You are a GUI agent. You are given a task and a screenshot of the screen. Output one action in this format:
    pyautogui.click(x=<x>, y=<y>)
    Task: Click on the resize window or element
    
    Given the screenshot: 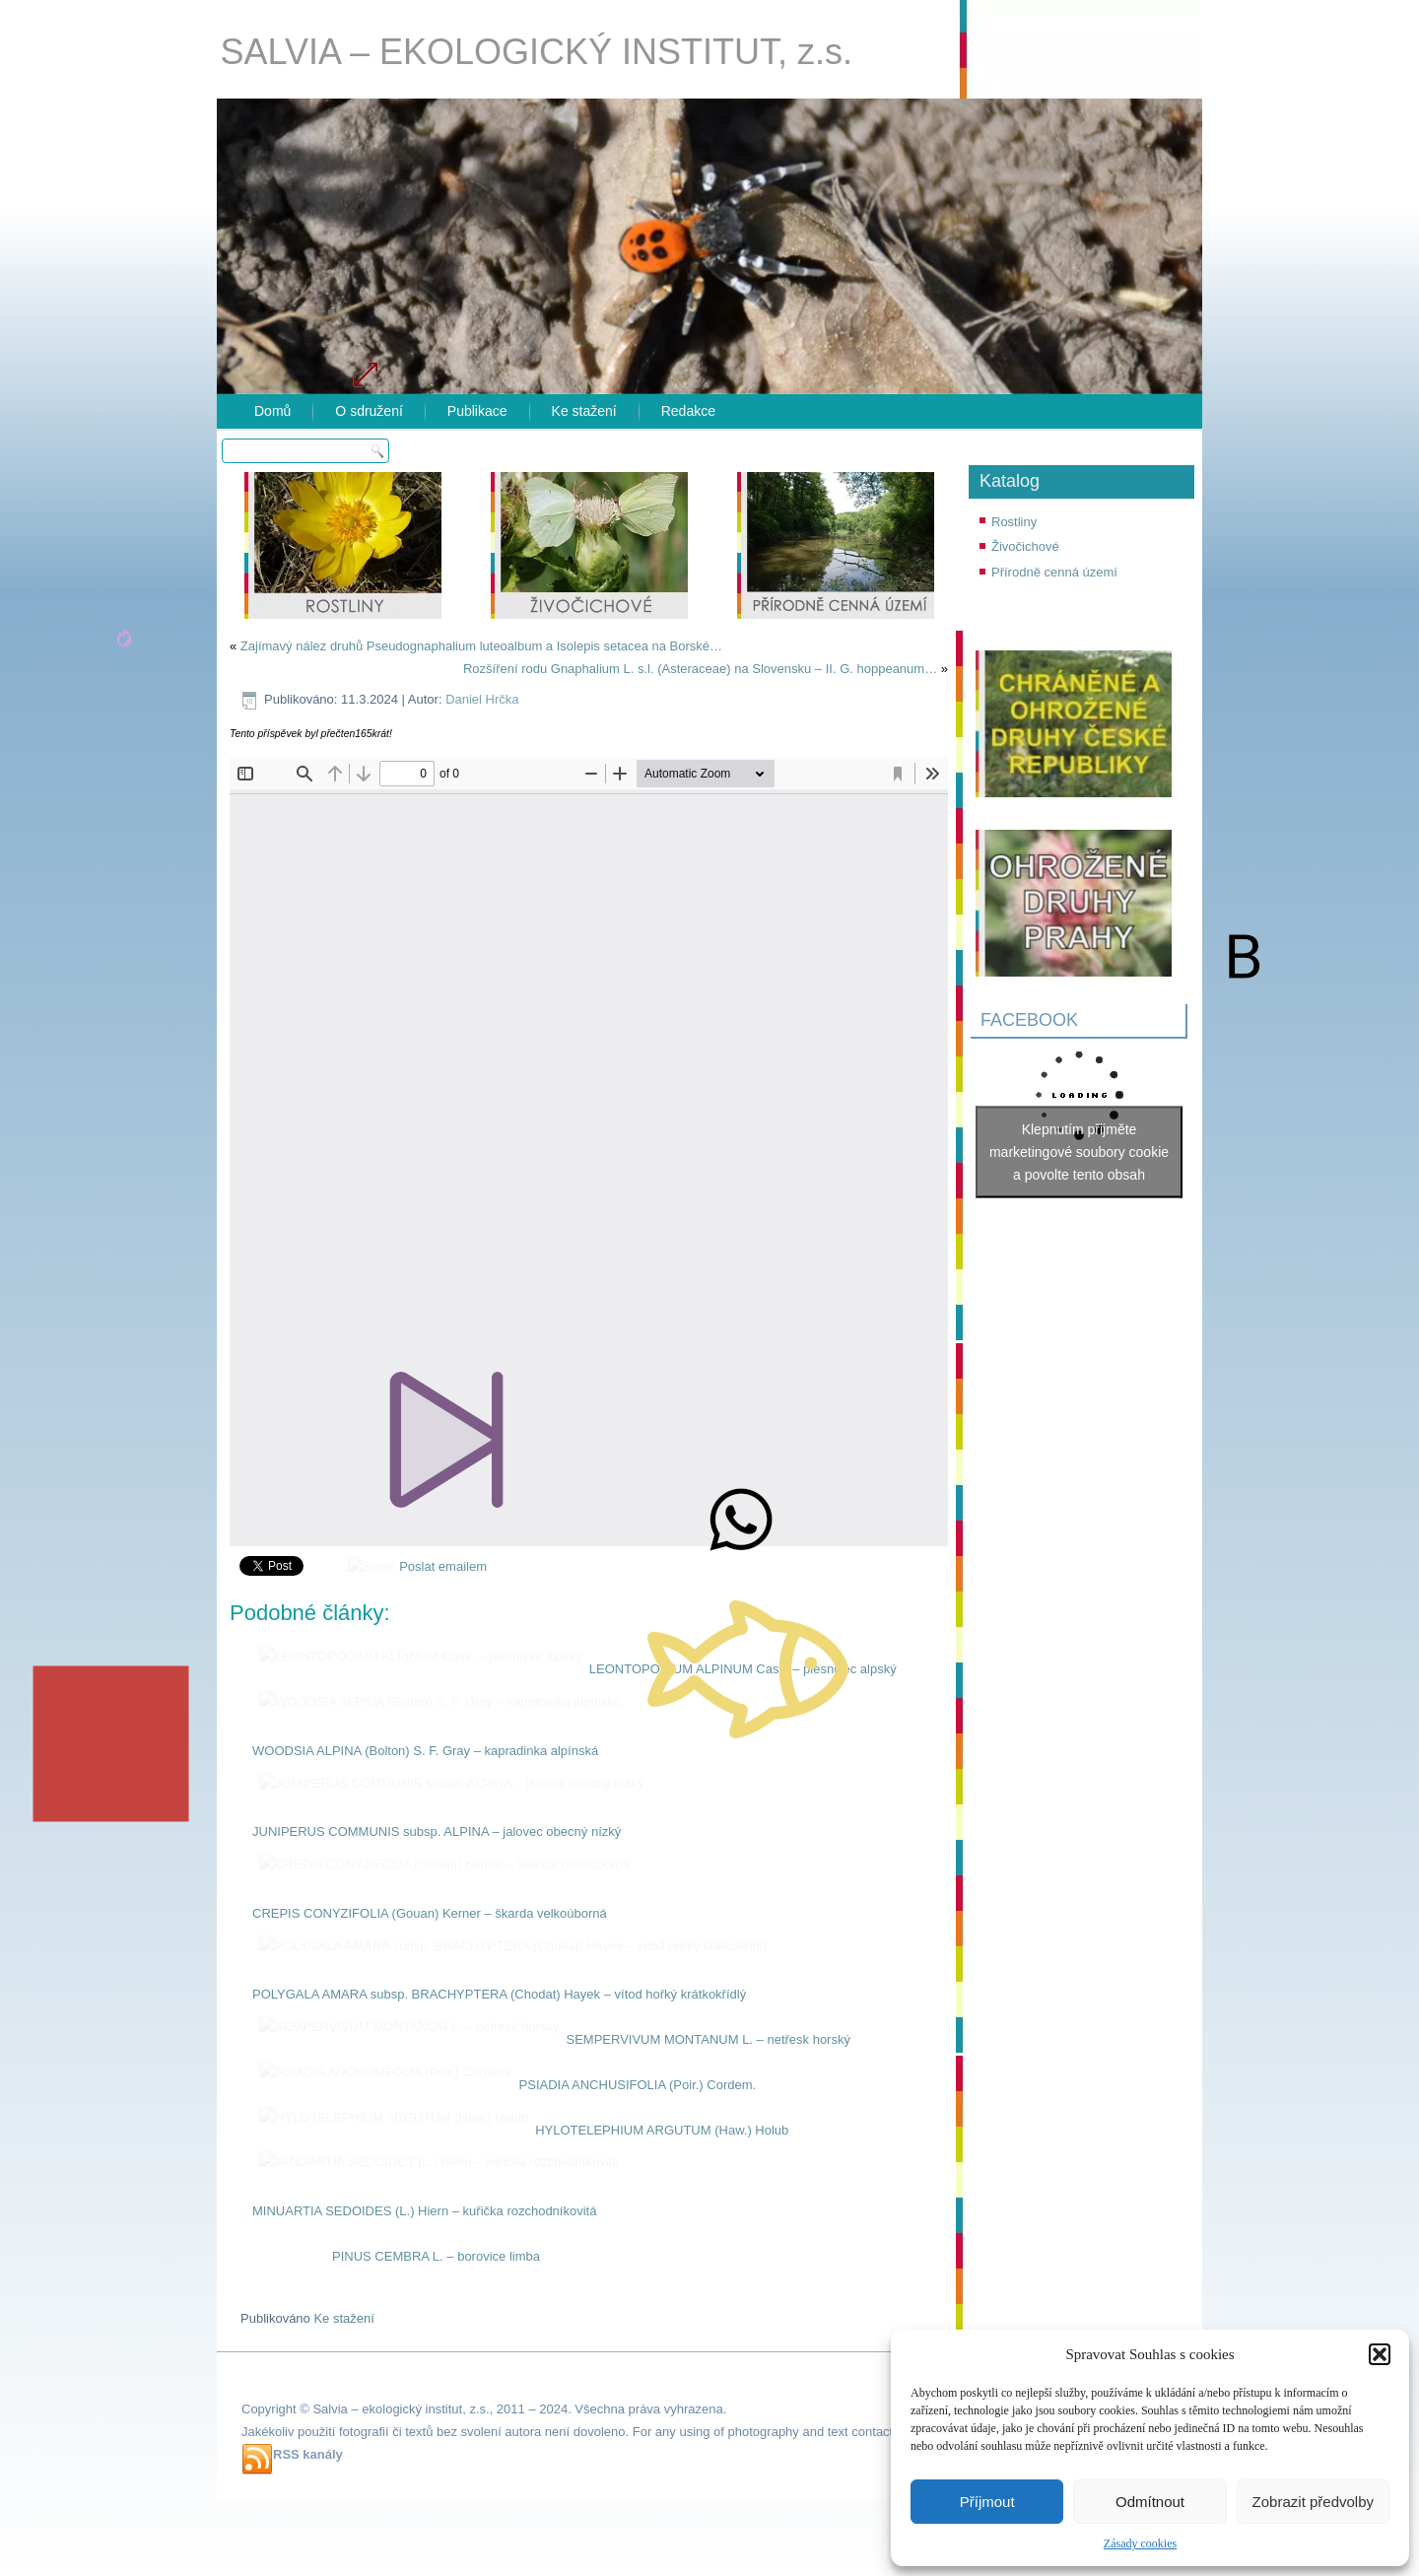 What is the action you would take?
    pyautogui.click(x=366, y=374)
    